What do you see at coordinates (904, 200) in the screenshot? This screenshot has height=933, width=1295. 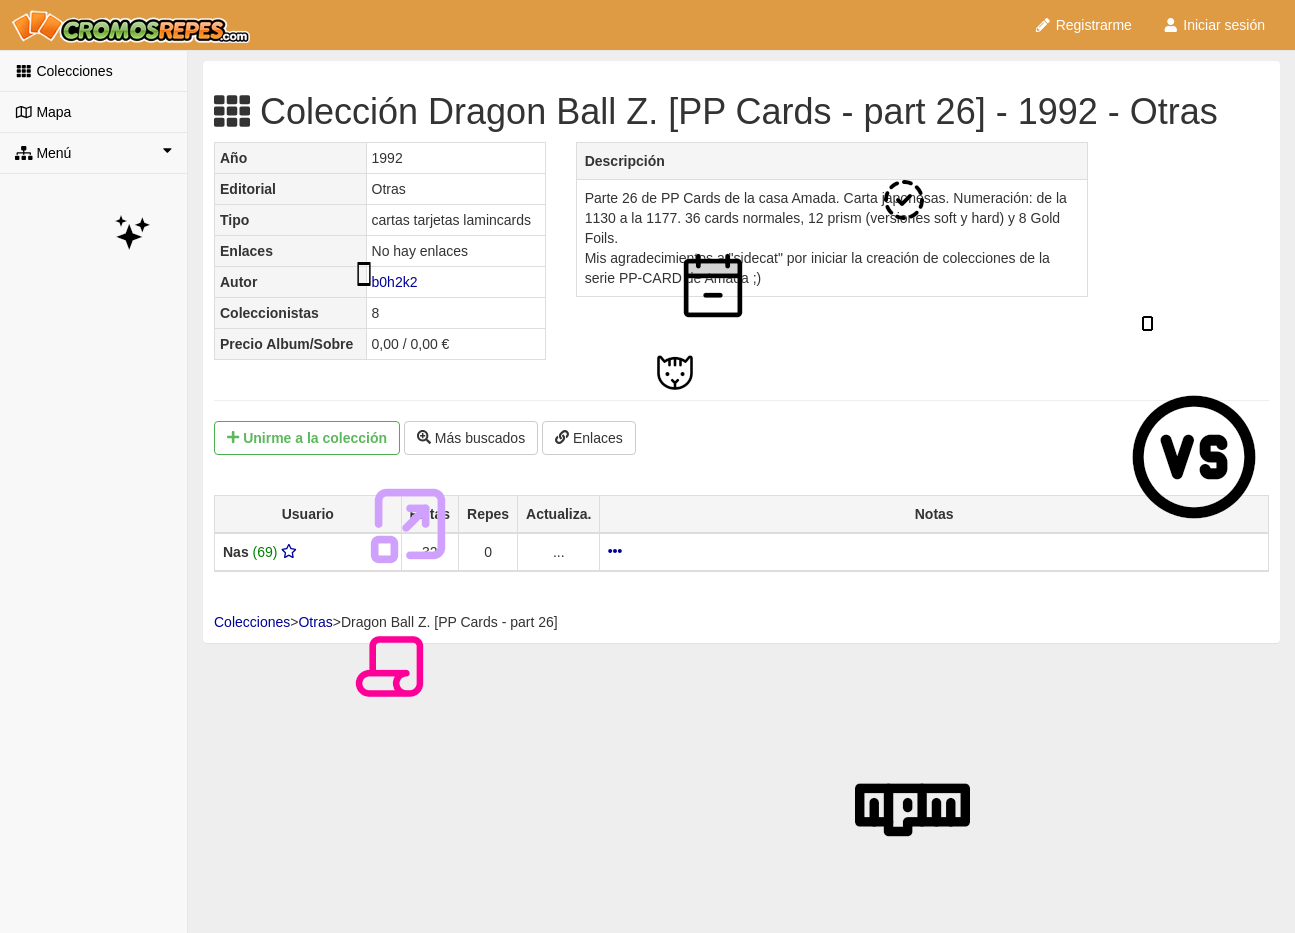 I see `mark task as complete` at bounding box center [904, 200].